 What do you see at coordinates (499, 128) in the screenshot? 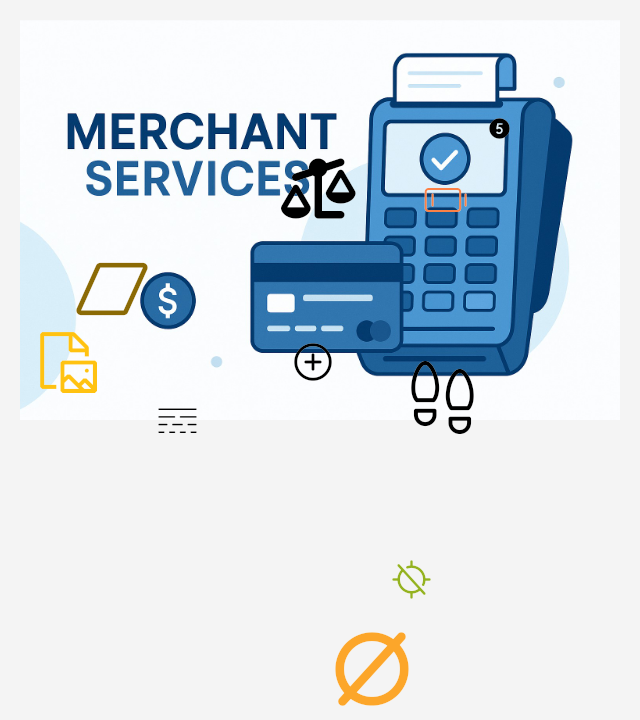
I see `indicates step 5 in a multi-step process` at bounding box center [499, 128].